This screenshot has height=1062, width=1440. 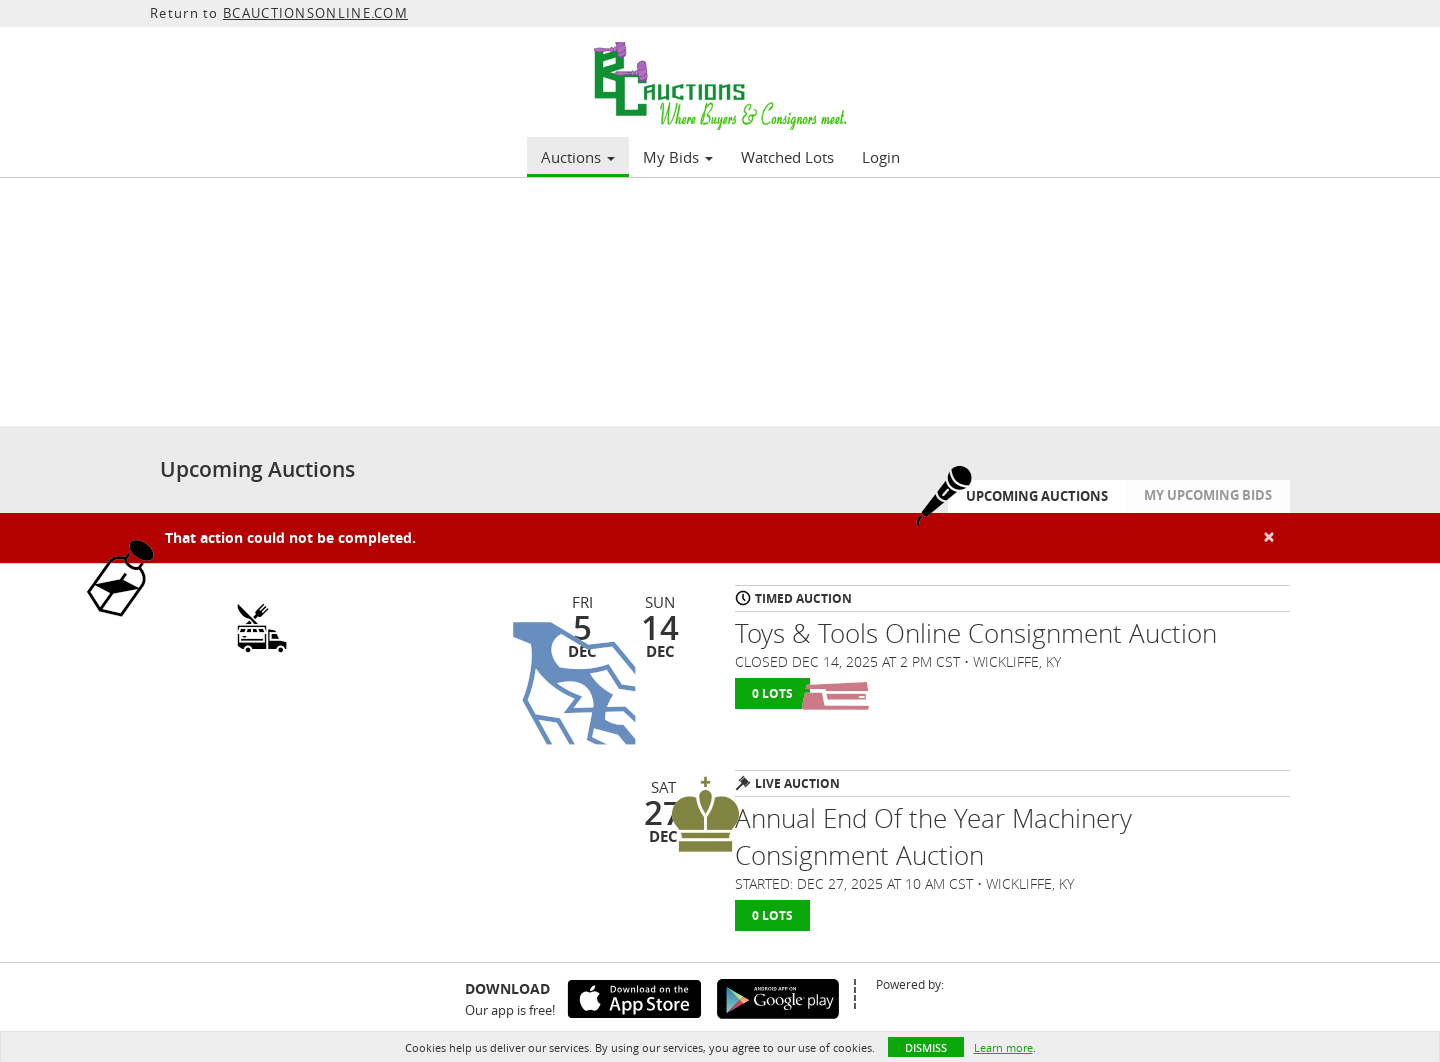 What do you see at coordinates (574, 683) in the screenshot?
I see `indicates lightning damage or electric attack ability` at bounding box center [574, 683].